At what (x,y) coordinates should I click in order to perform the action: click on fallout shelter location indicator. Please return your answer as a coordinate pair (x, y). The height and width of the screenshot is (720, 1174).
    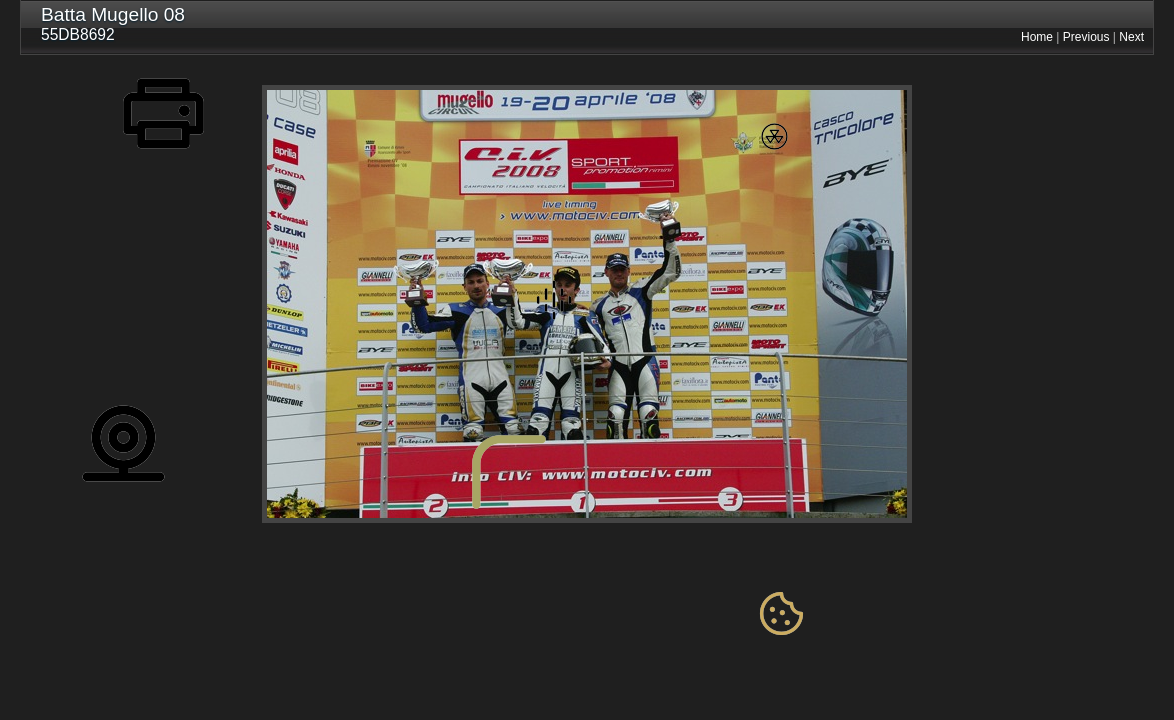
    Looking at the image, I should click on (774, 136).